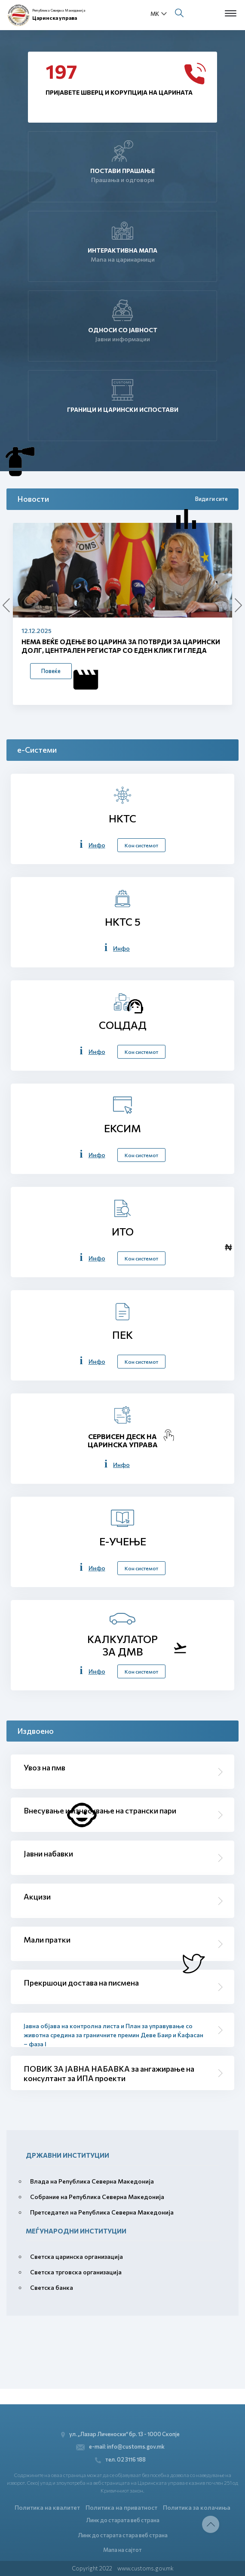  I want to click on contact customer support, so click(135, 1006).